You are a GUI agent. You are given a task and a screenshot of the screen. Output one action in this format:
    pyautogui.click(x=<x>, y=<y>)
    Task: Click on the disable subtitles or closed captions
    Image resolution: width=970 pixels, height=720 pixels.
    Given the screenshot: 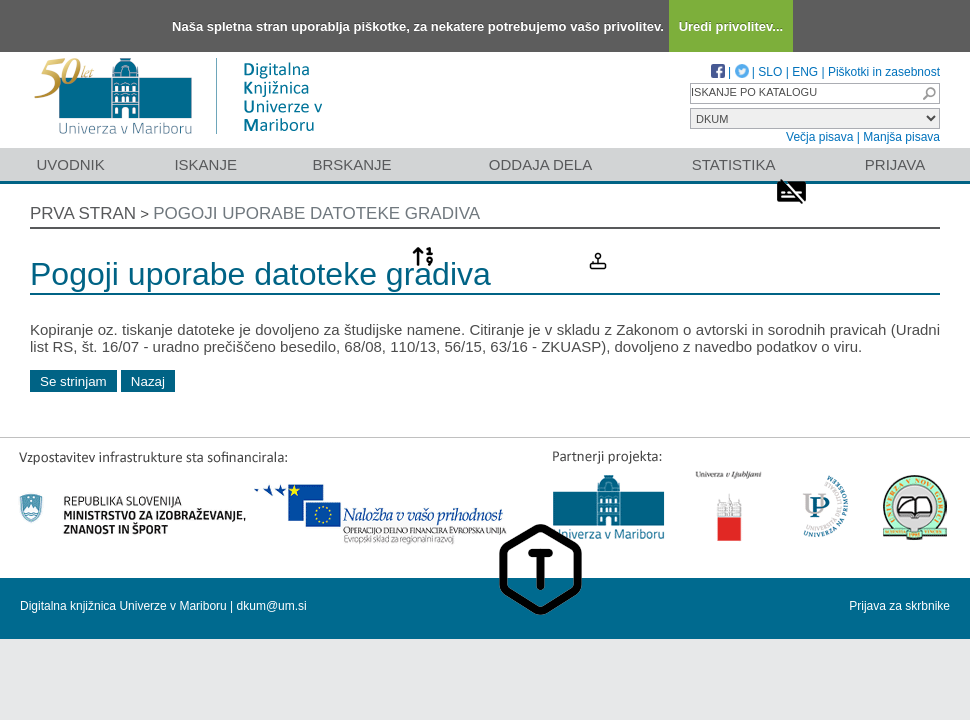 What is the action you would take?
    pyautogui.click(x=791, y=191)
    